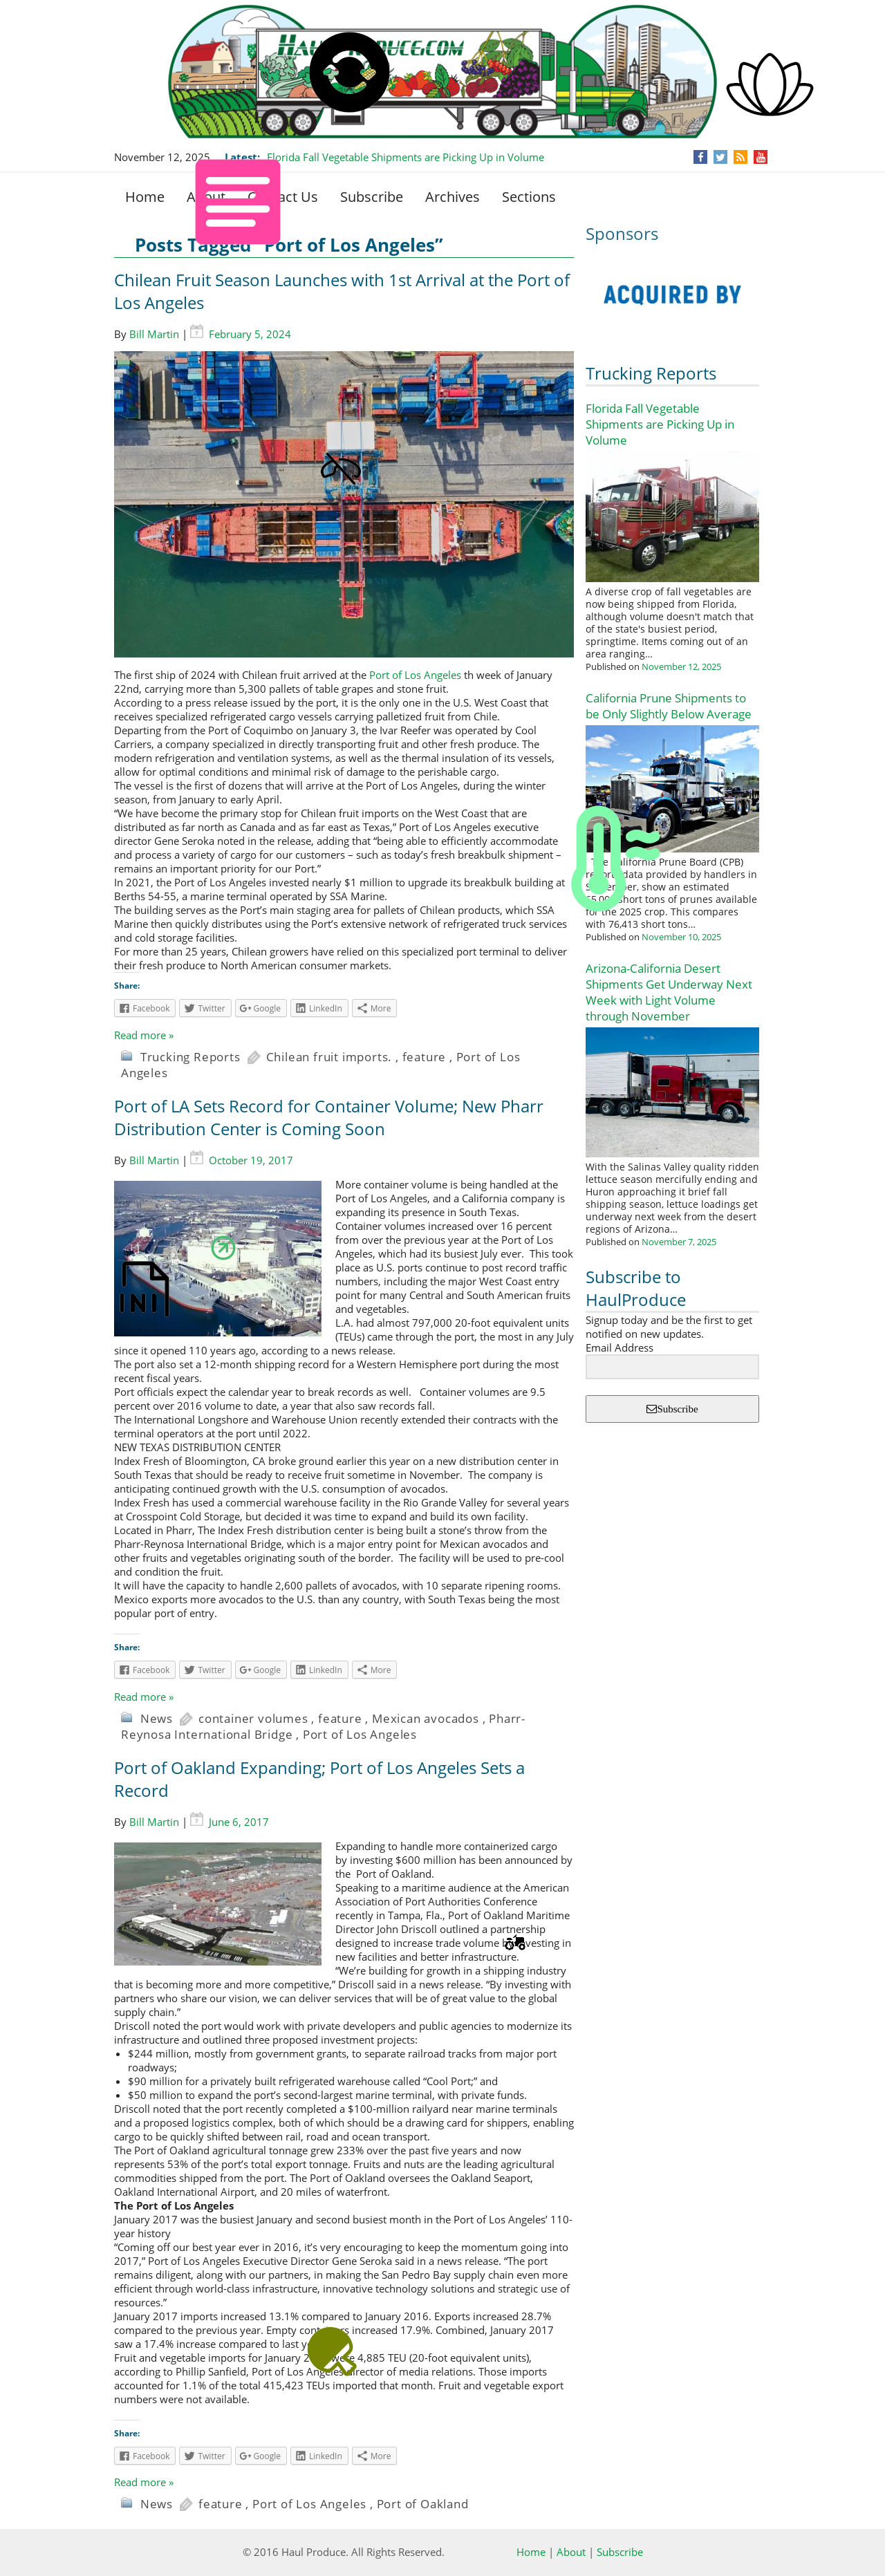 The width and height of the screenshot is (885, 2576). I want to click on indicates high temperature or heat warning, so click(607, 859).